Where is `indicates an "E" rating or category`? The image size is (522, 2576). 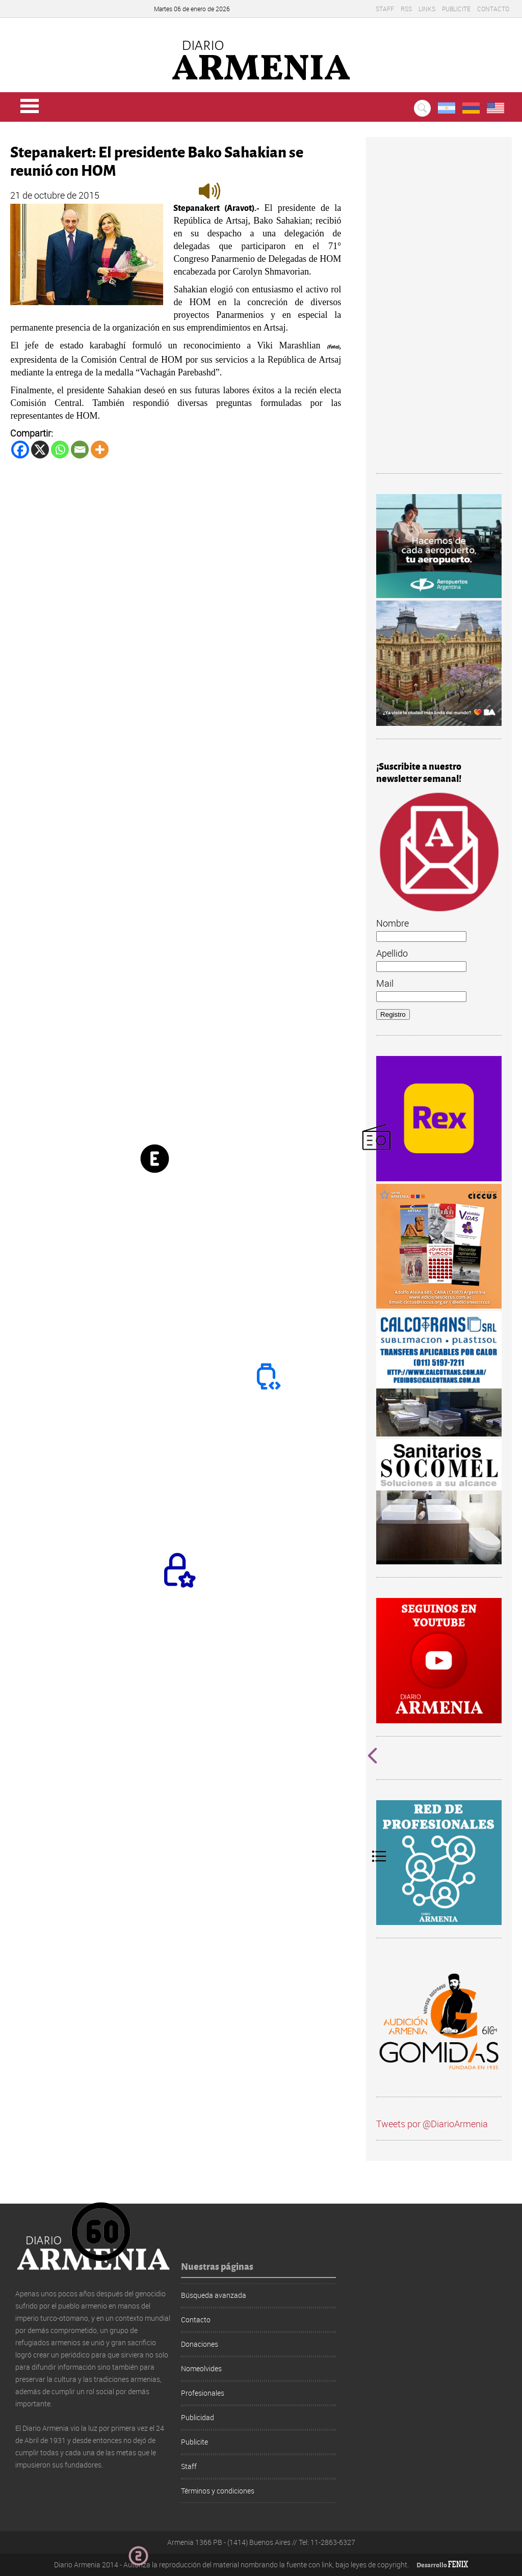
indicates an "E" rating or category is located at coordinates (154, 1158).